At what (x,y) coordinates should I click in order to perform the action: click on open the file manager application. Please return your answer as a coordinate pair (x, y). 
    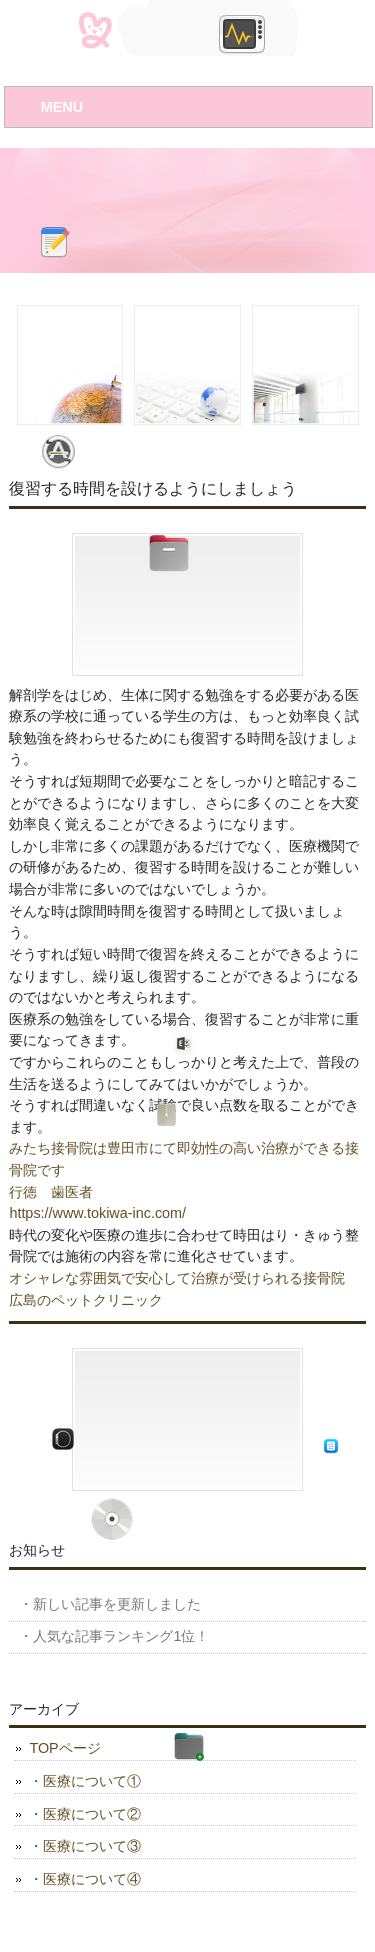
    Looking at the image, I should click on (169, 553).